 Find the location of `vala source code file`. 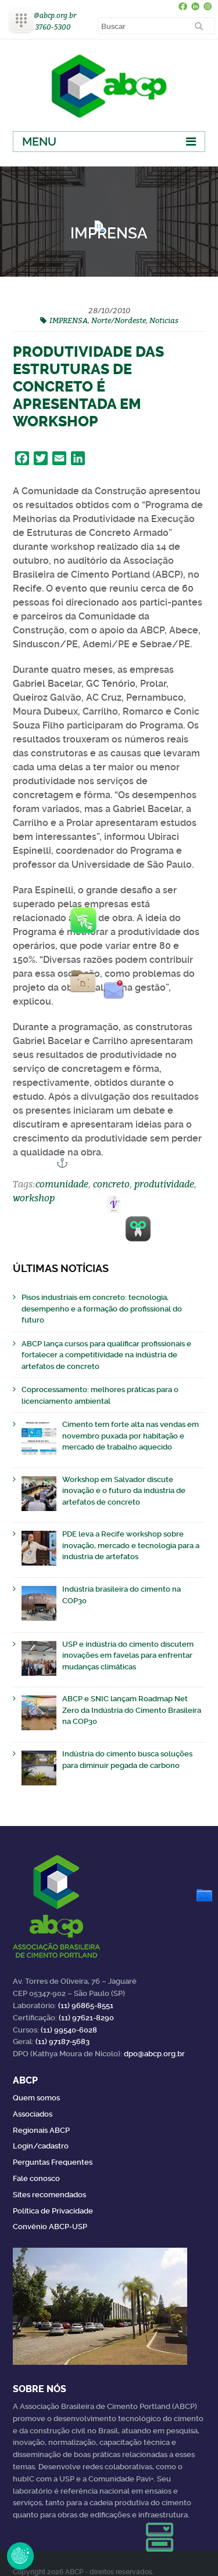

vala source code file is located at coordinates (113, 1204).